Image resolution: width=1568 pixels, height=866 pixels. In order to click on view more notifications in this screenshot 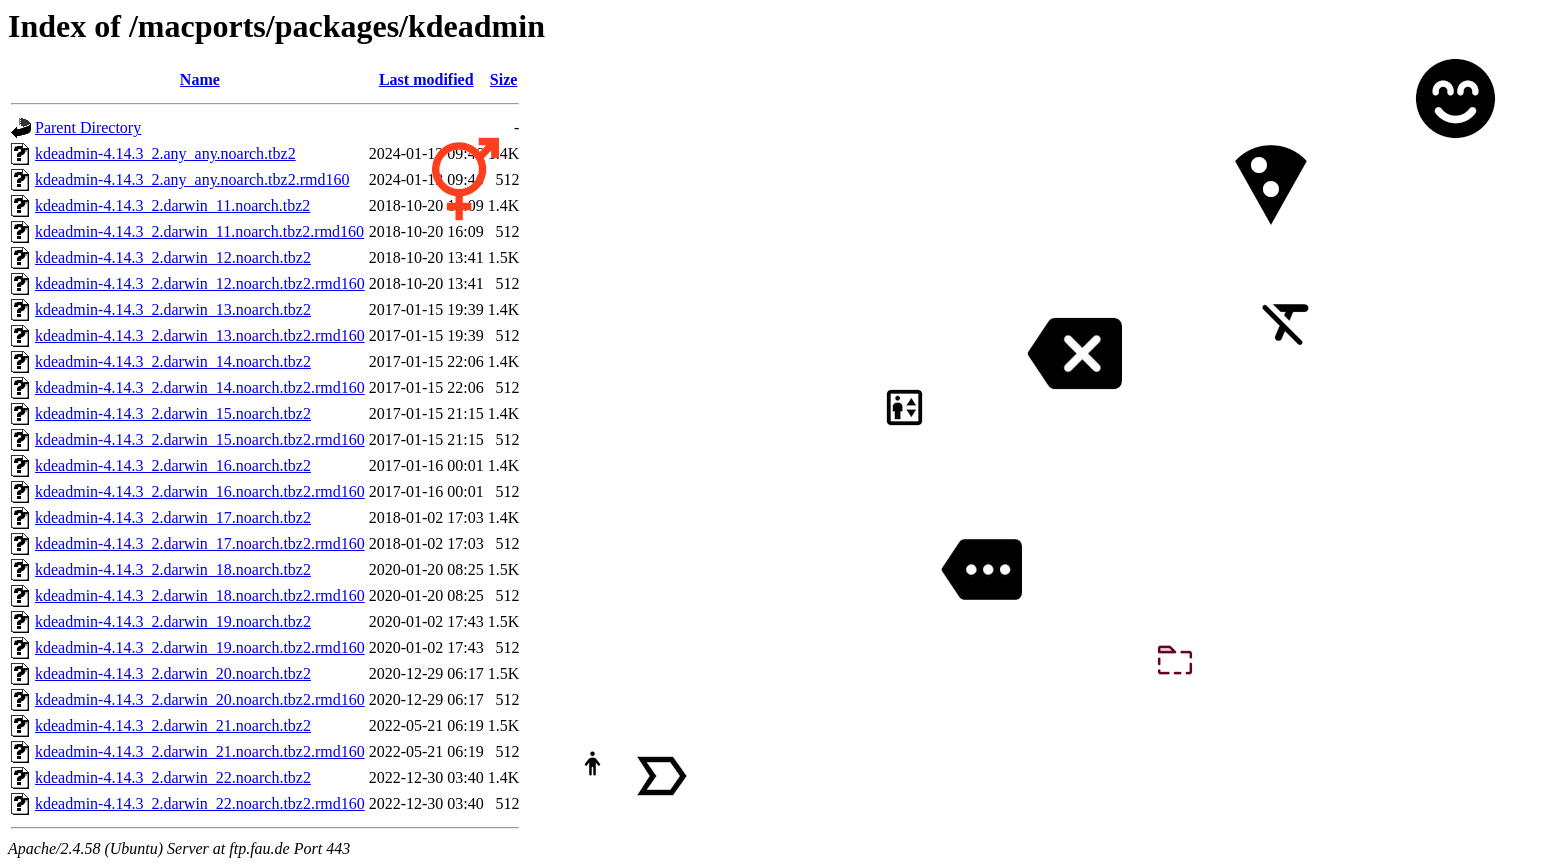, I will do `click(981, 569)`.